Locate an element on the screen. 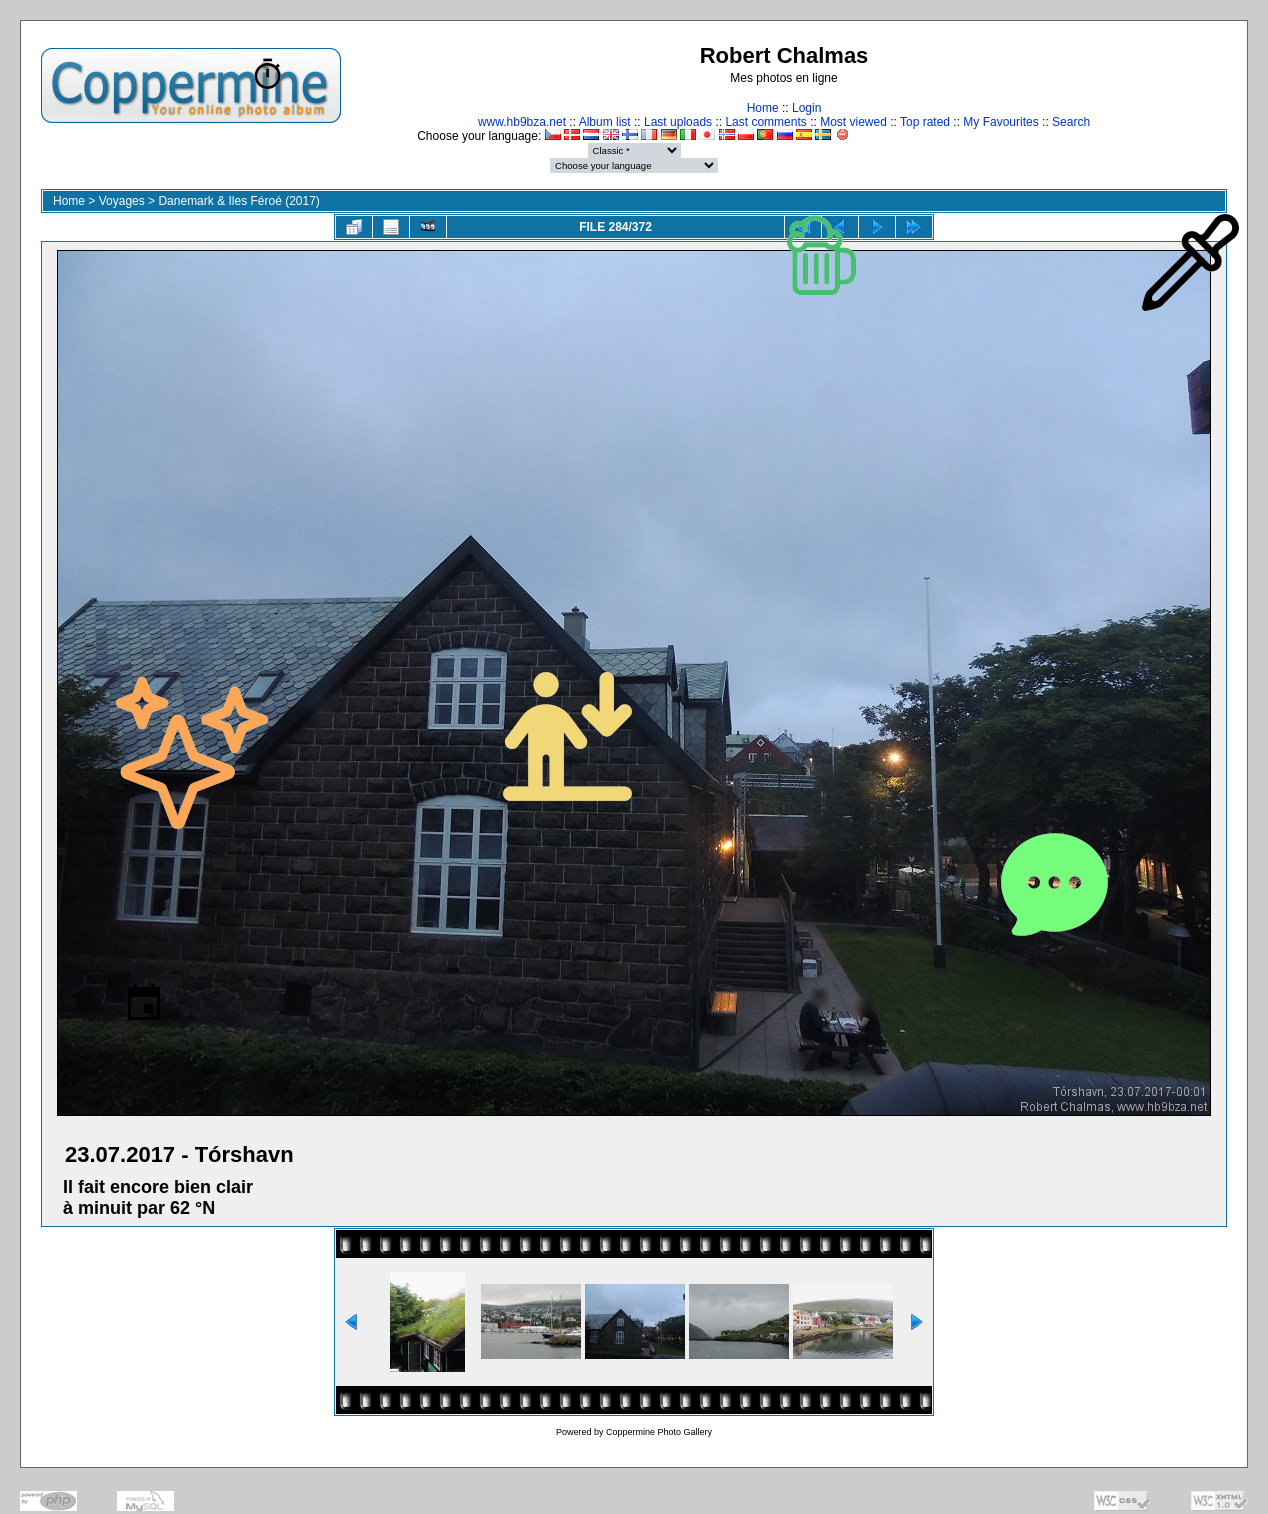  indicates AI-generated or enhanced content is located at coordinates (192, 753).